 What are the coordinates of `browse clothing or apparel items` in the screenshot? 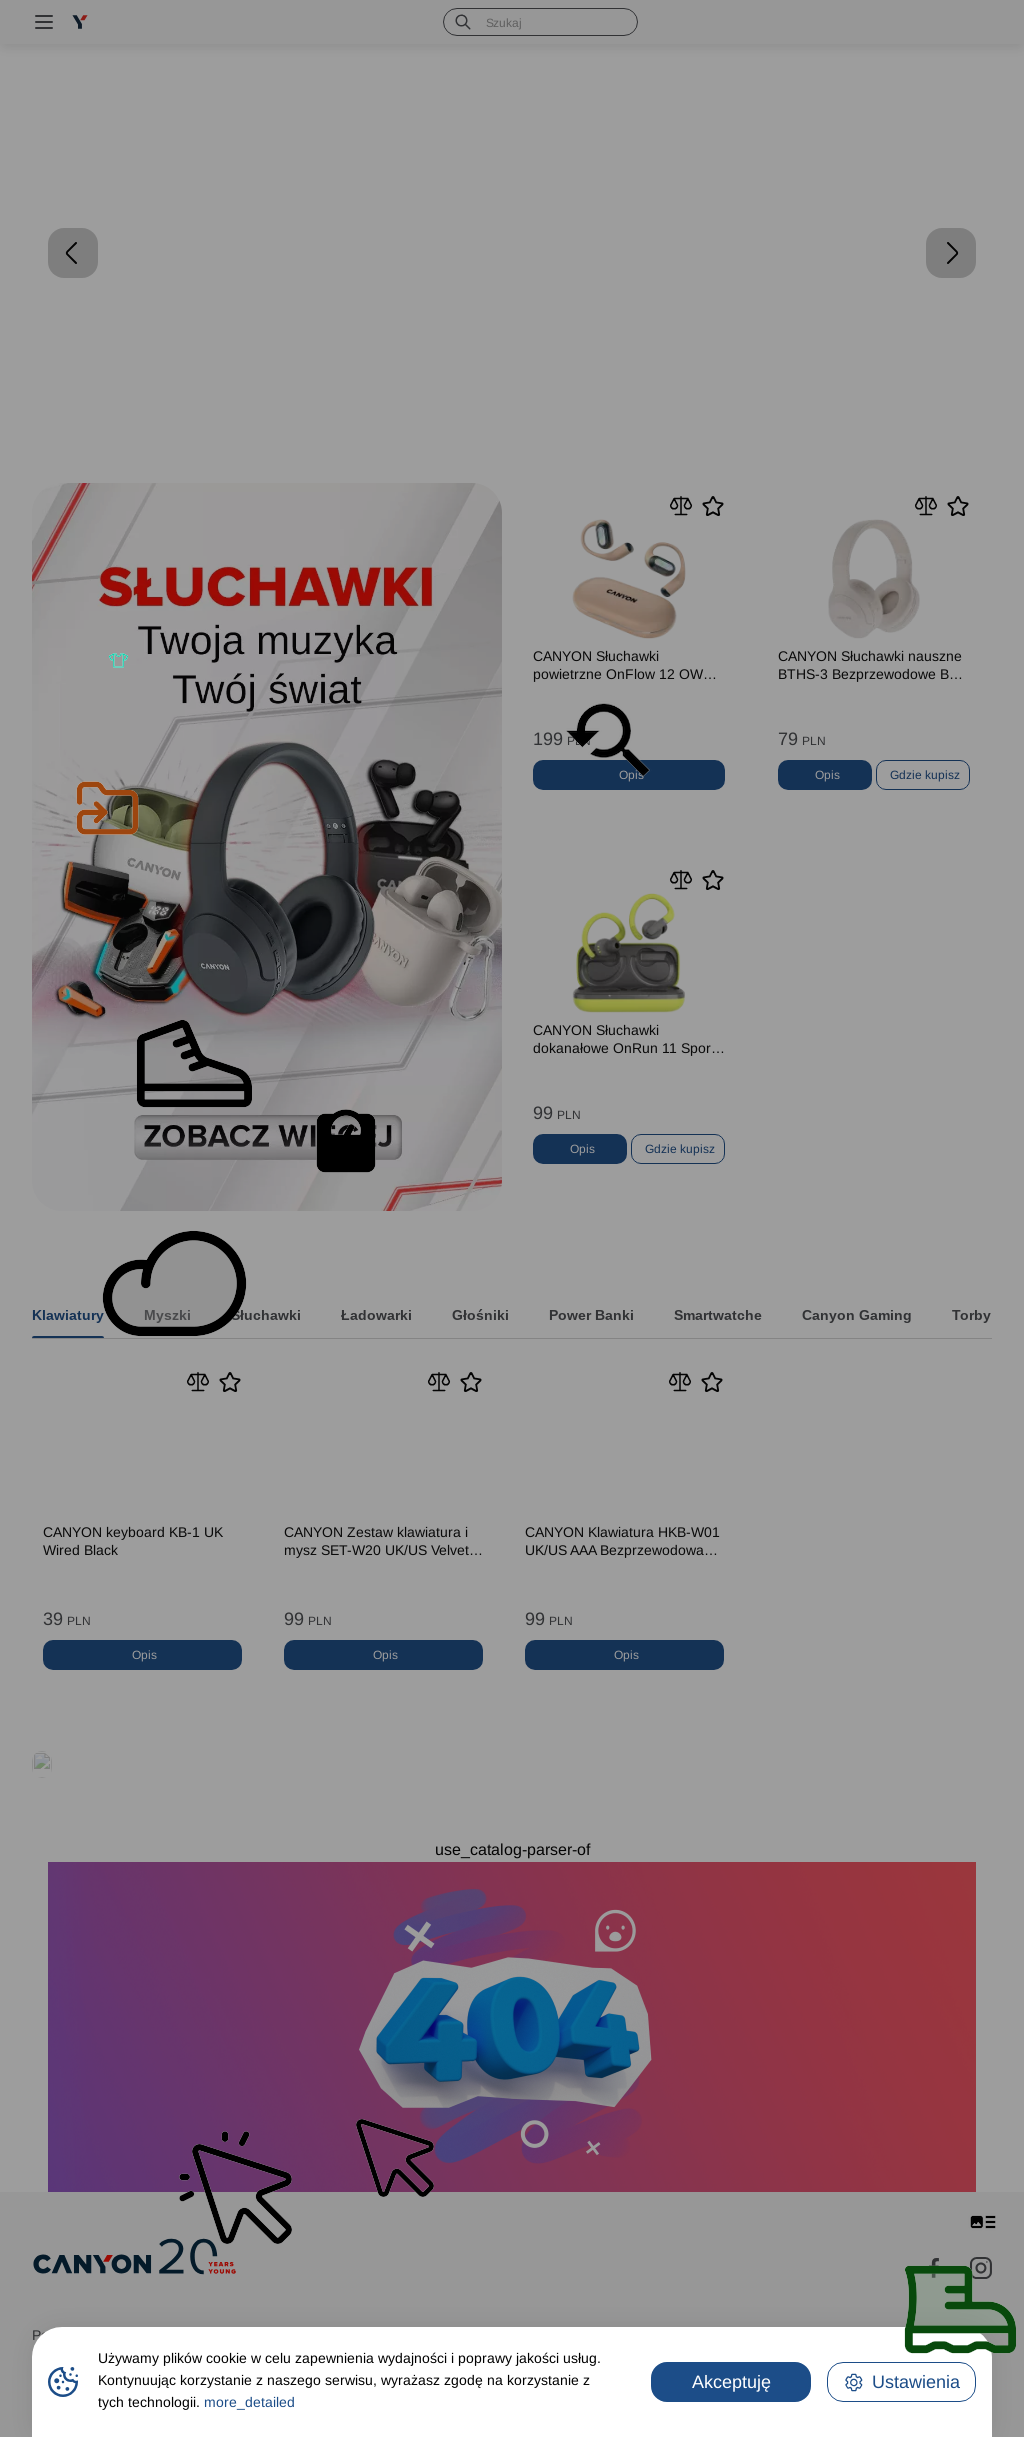 It's located at (118, 660).